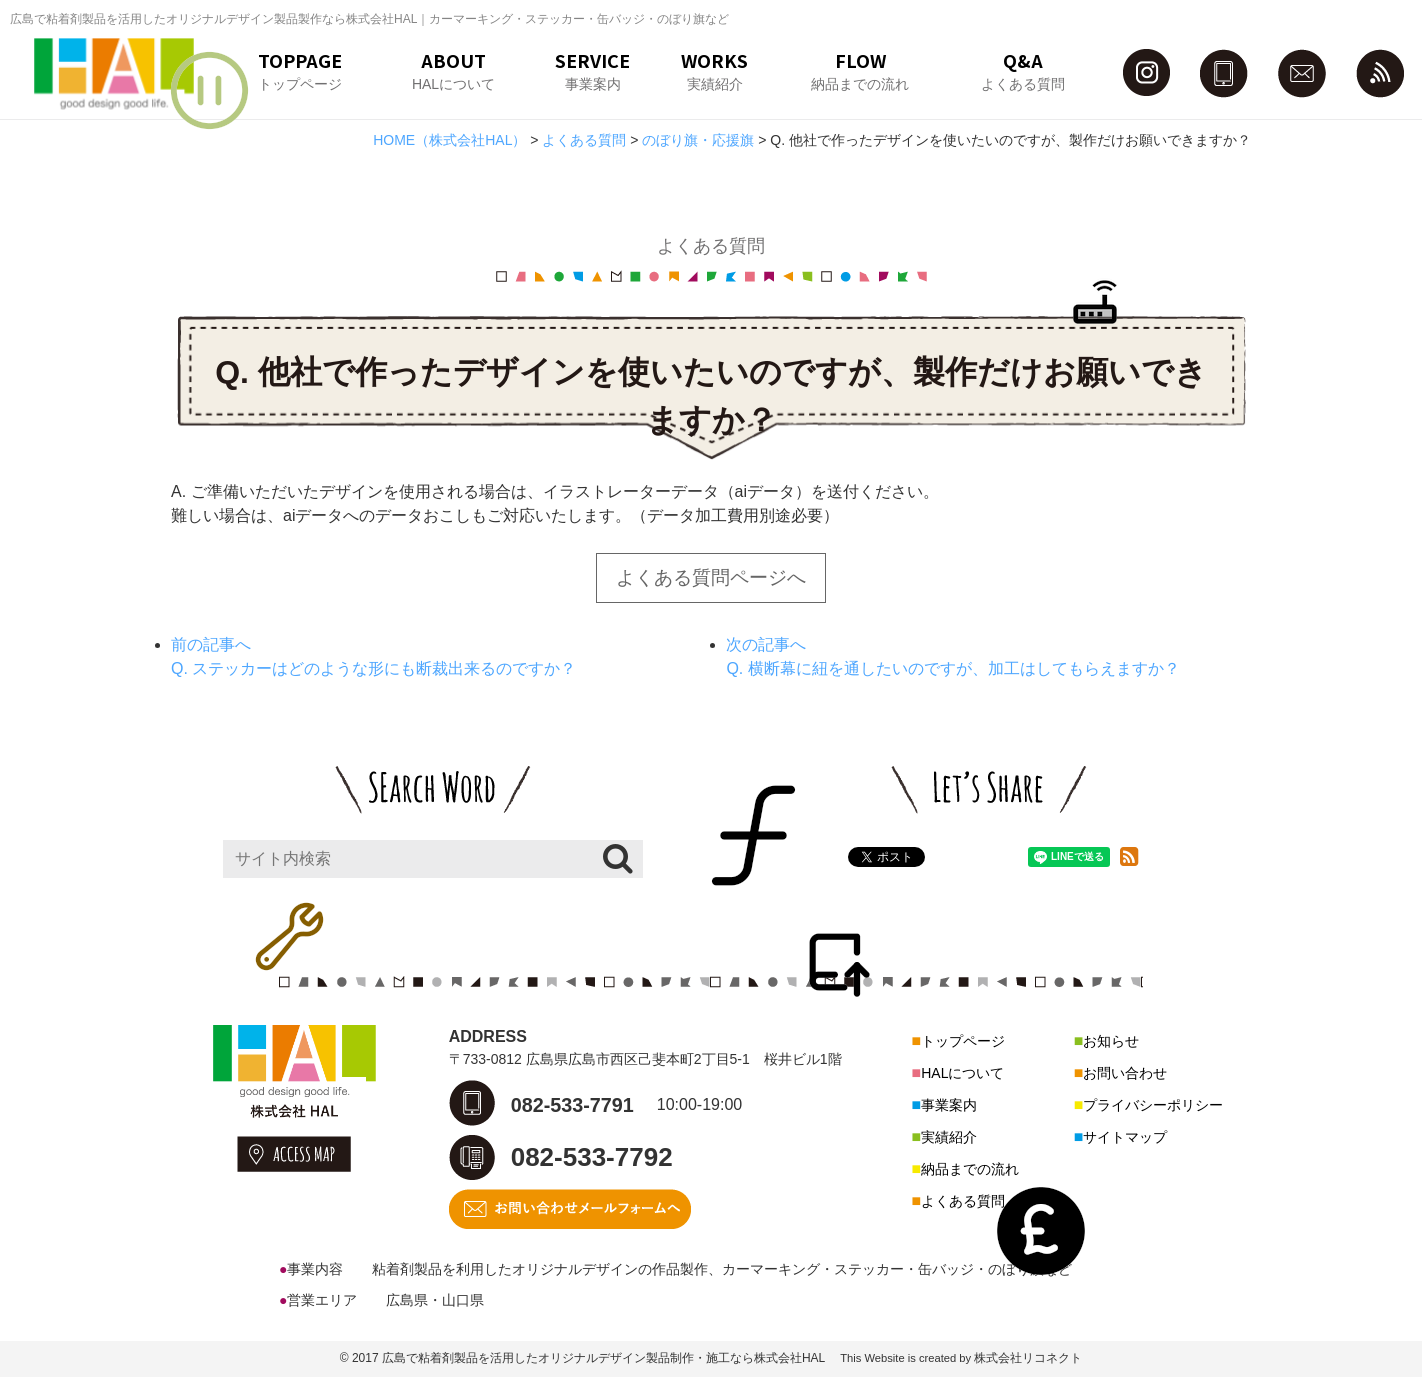 The image size is (1422, 1377). Describe the element at coordinates (1095, 302) in the screenshot. I see `access router or network settings` at that location.